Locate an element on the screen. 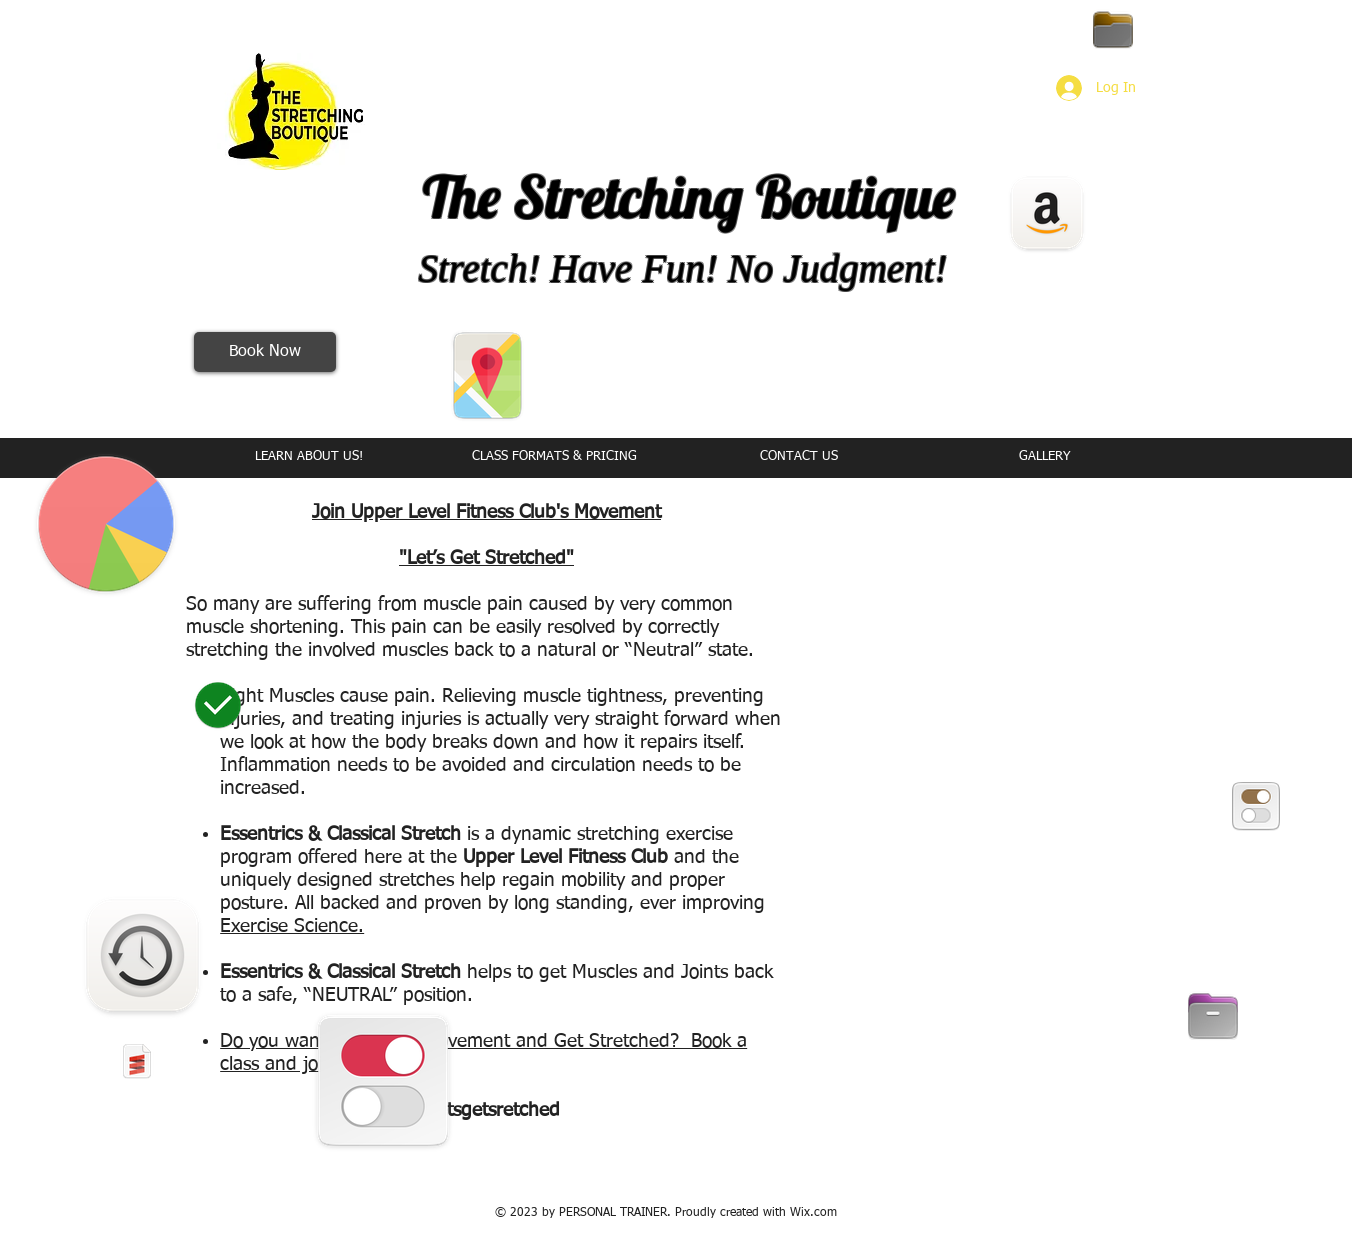  indicates file successfully synced with insync is located at coordinates (218, 705).